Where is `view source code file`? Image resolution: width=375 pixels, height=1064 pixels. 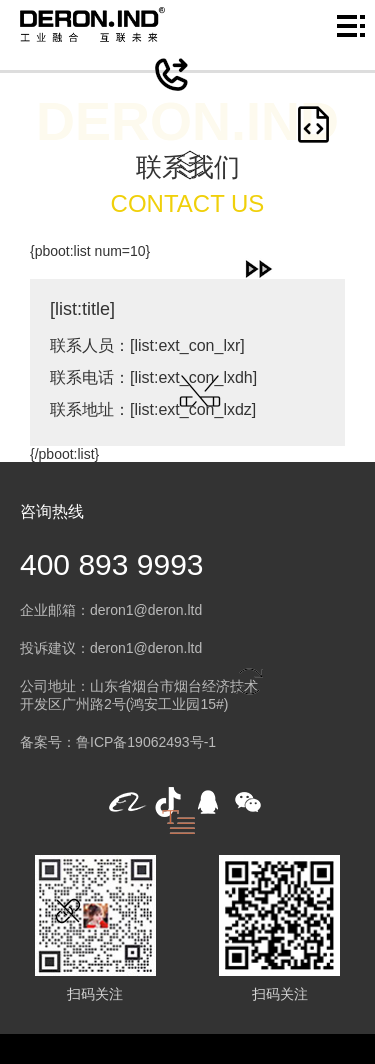 view source code file is located at coordinates (313, 124).